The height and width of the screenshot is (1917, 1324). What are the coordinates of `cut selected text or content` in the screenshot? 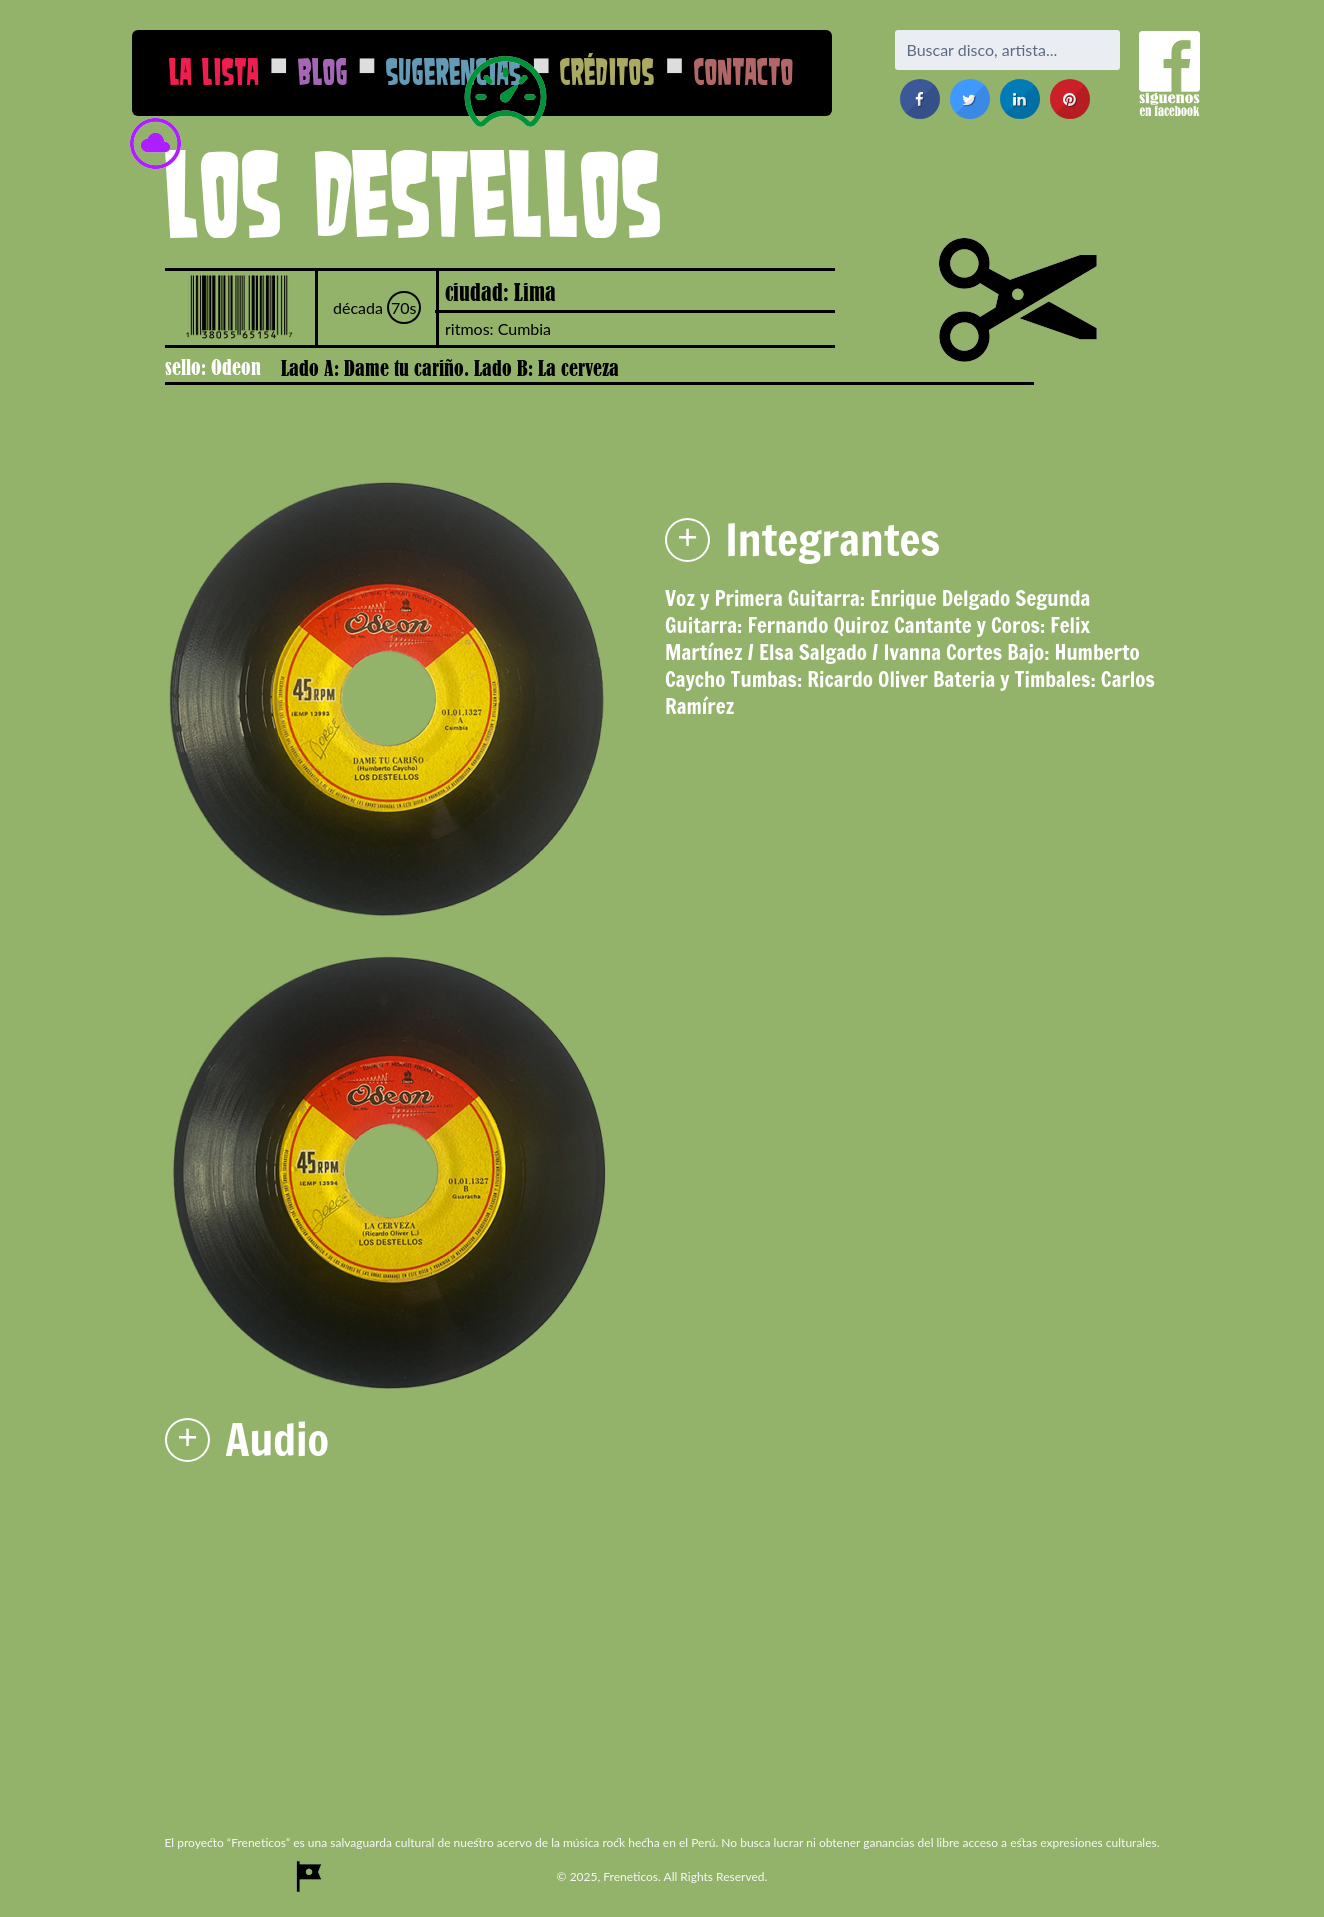 It's located at (1018, 300).